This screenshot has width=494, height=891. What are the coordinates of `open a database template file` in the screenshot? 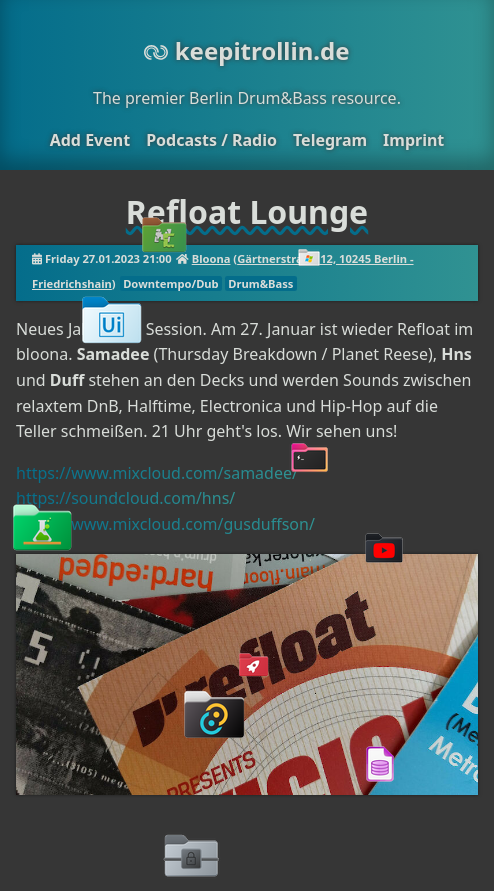 It's located at (380, 764).